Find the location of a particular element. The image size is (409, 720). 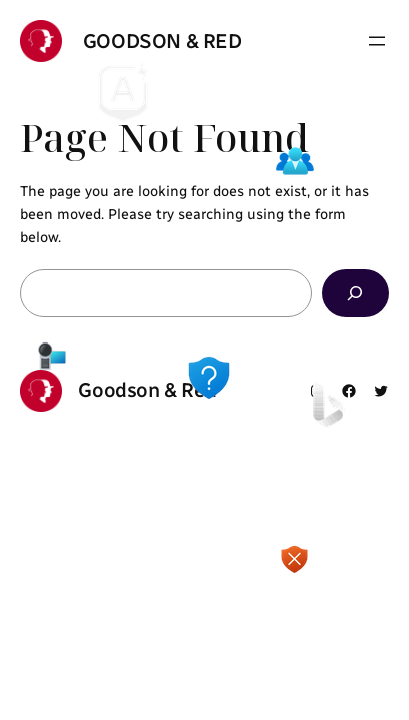

access video recording device settings is located at coordinates (52, 356).